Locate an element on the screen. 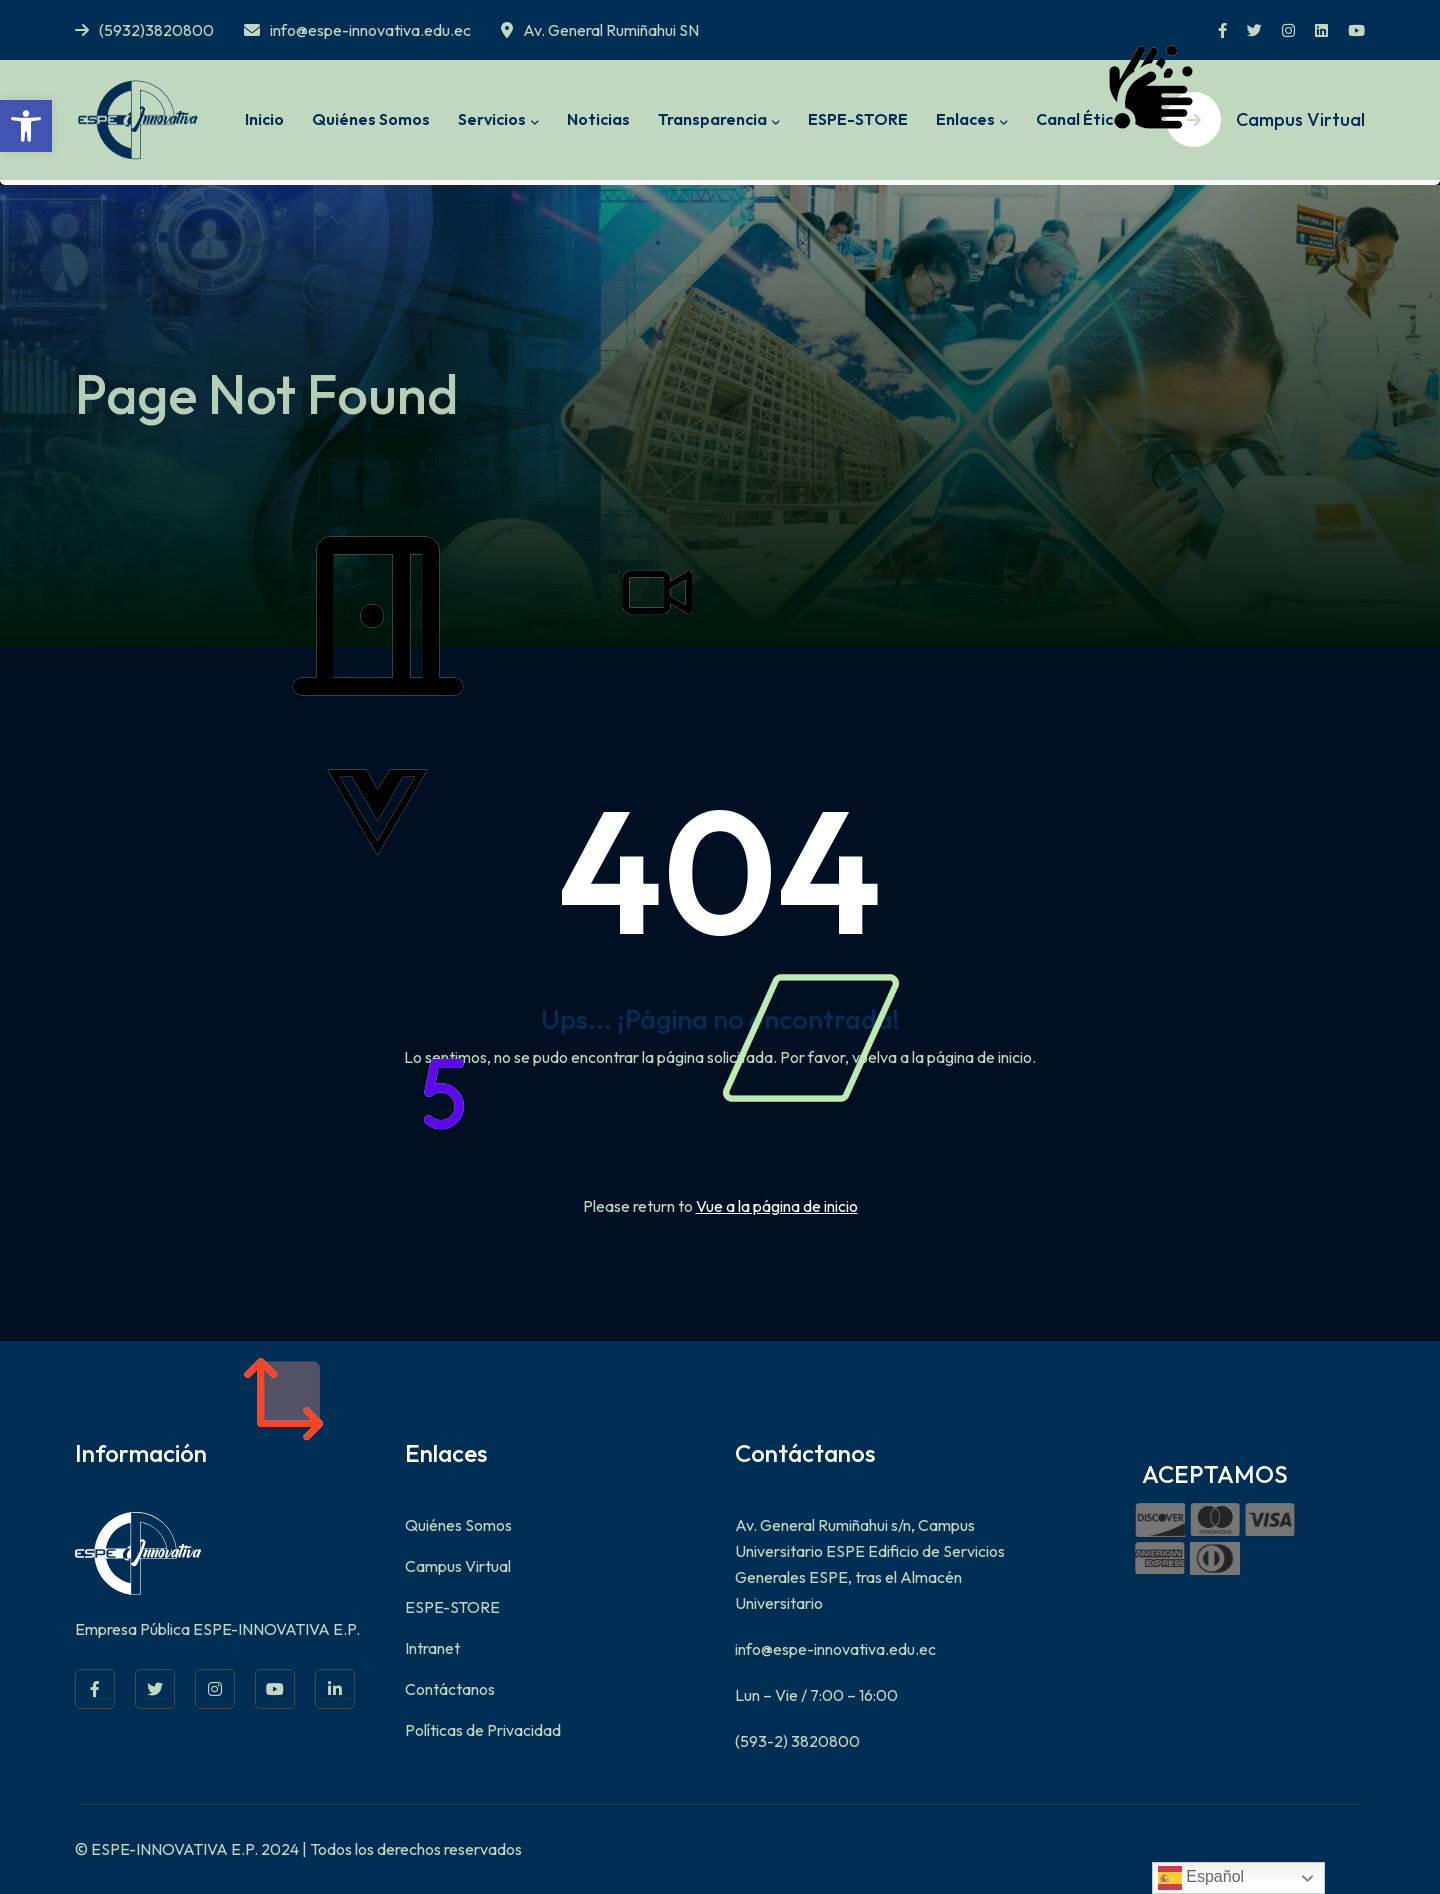  resize or scale an object is located at coordinates (280, 1397).